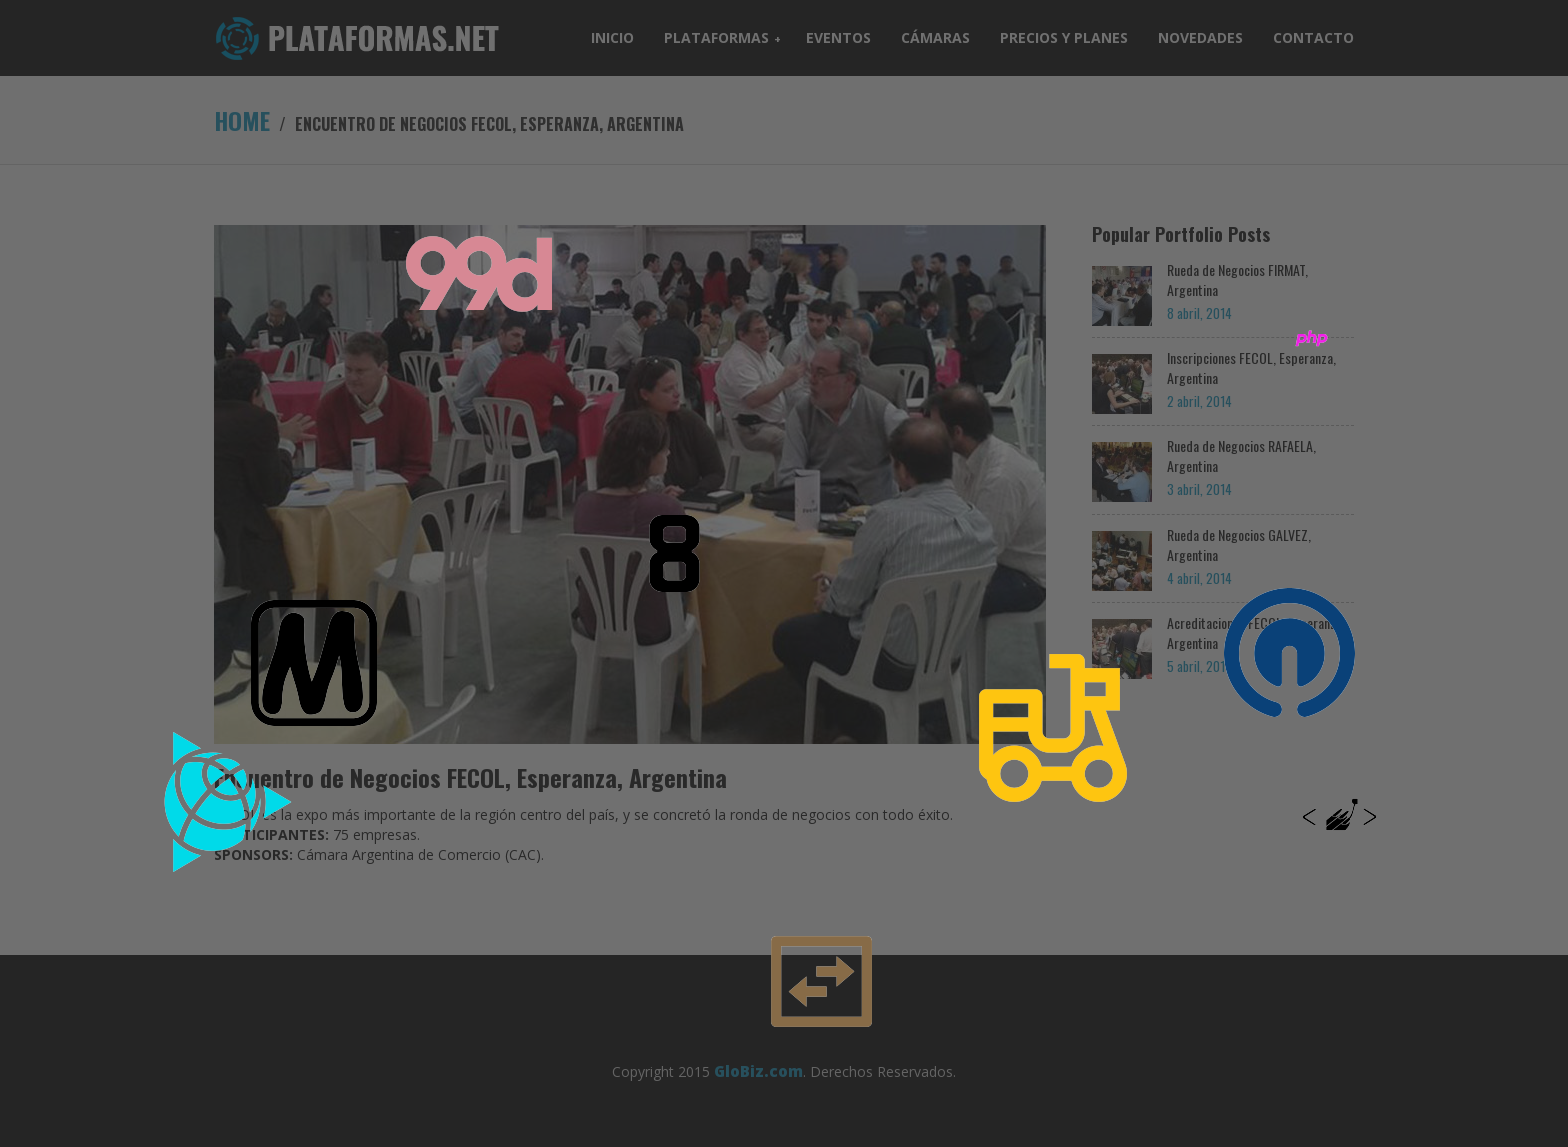 The image size is (1568, 1147). I want to click on open the Eight Sleep app, so click(674, 553).